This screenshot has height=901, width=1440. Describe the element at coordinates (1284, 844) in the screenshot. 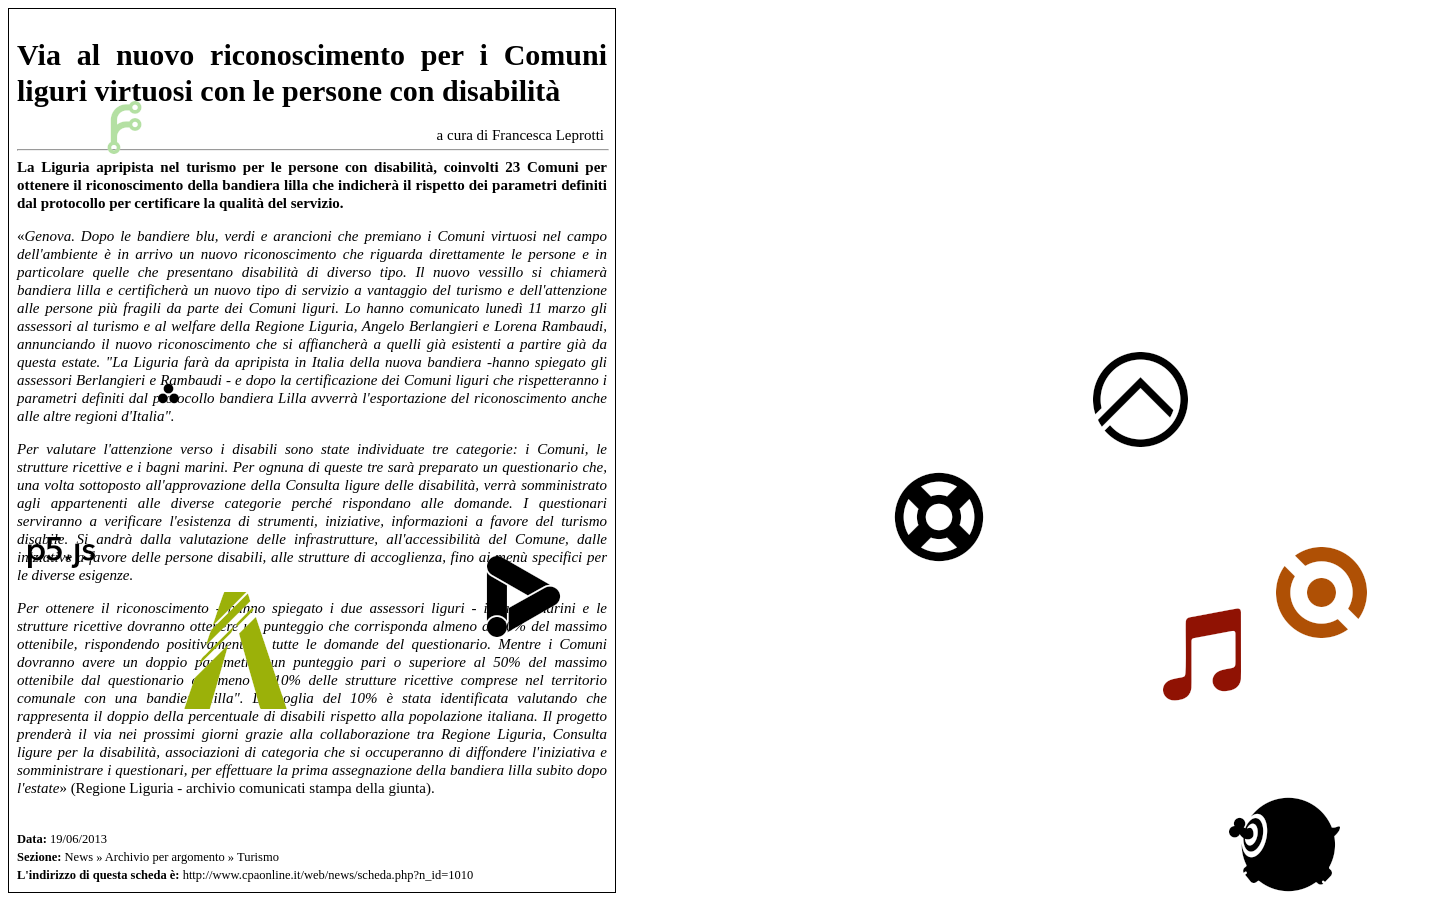

I see `open the Plurk social networking app` at that location.